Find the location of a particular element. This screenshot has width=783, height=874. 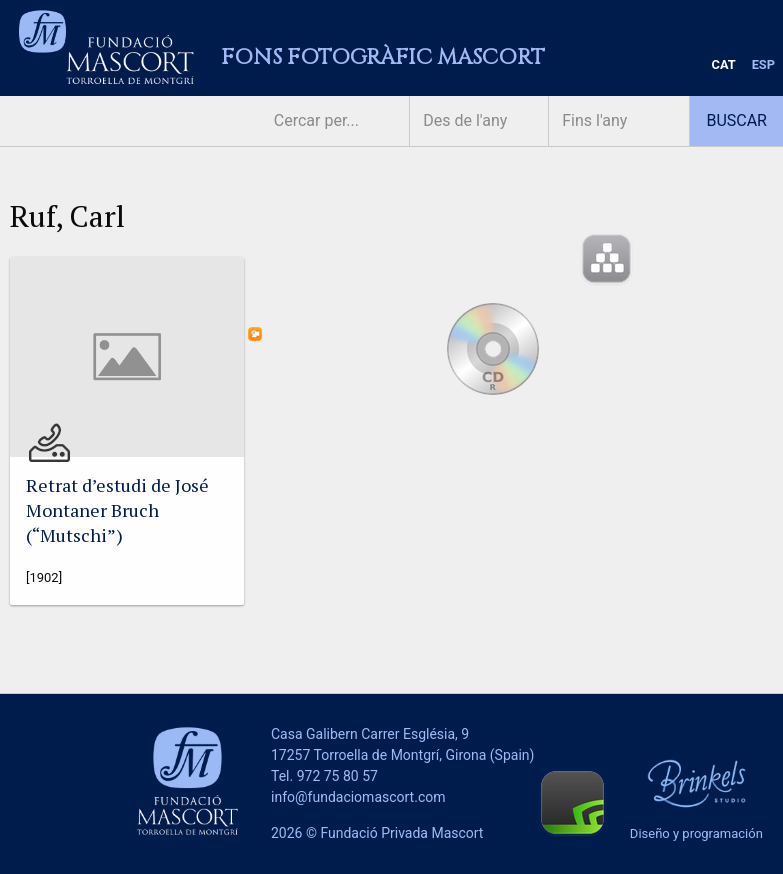

indicates modem or dial-up connection status is located at coordinates (49, 441).